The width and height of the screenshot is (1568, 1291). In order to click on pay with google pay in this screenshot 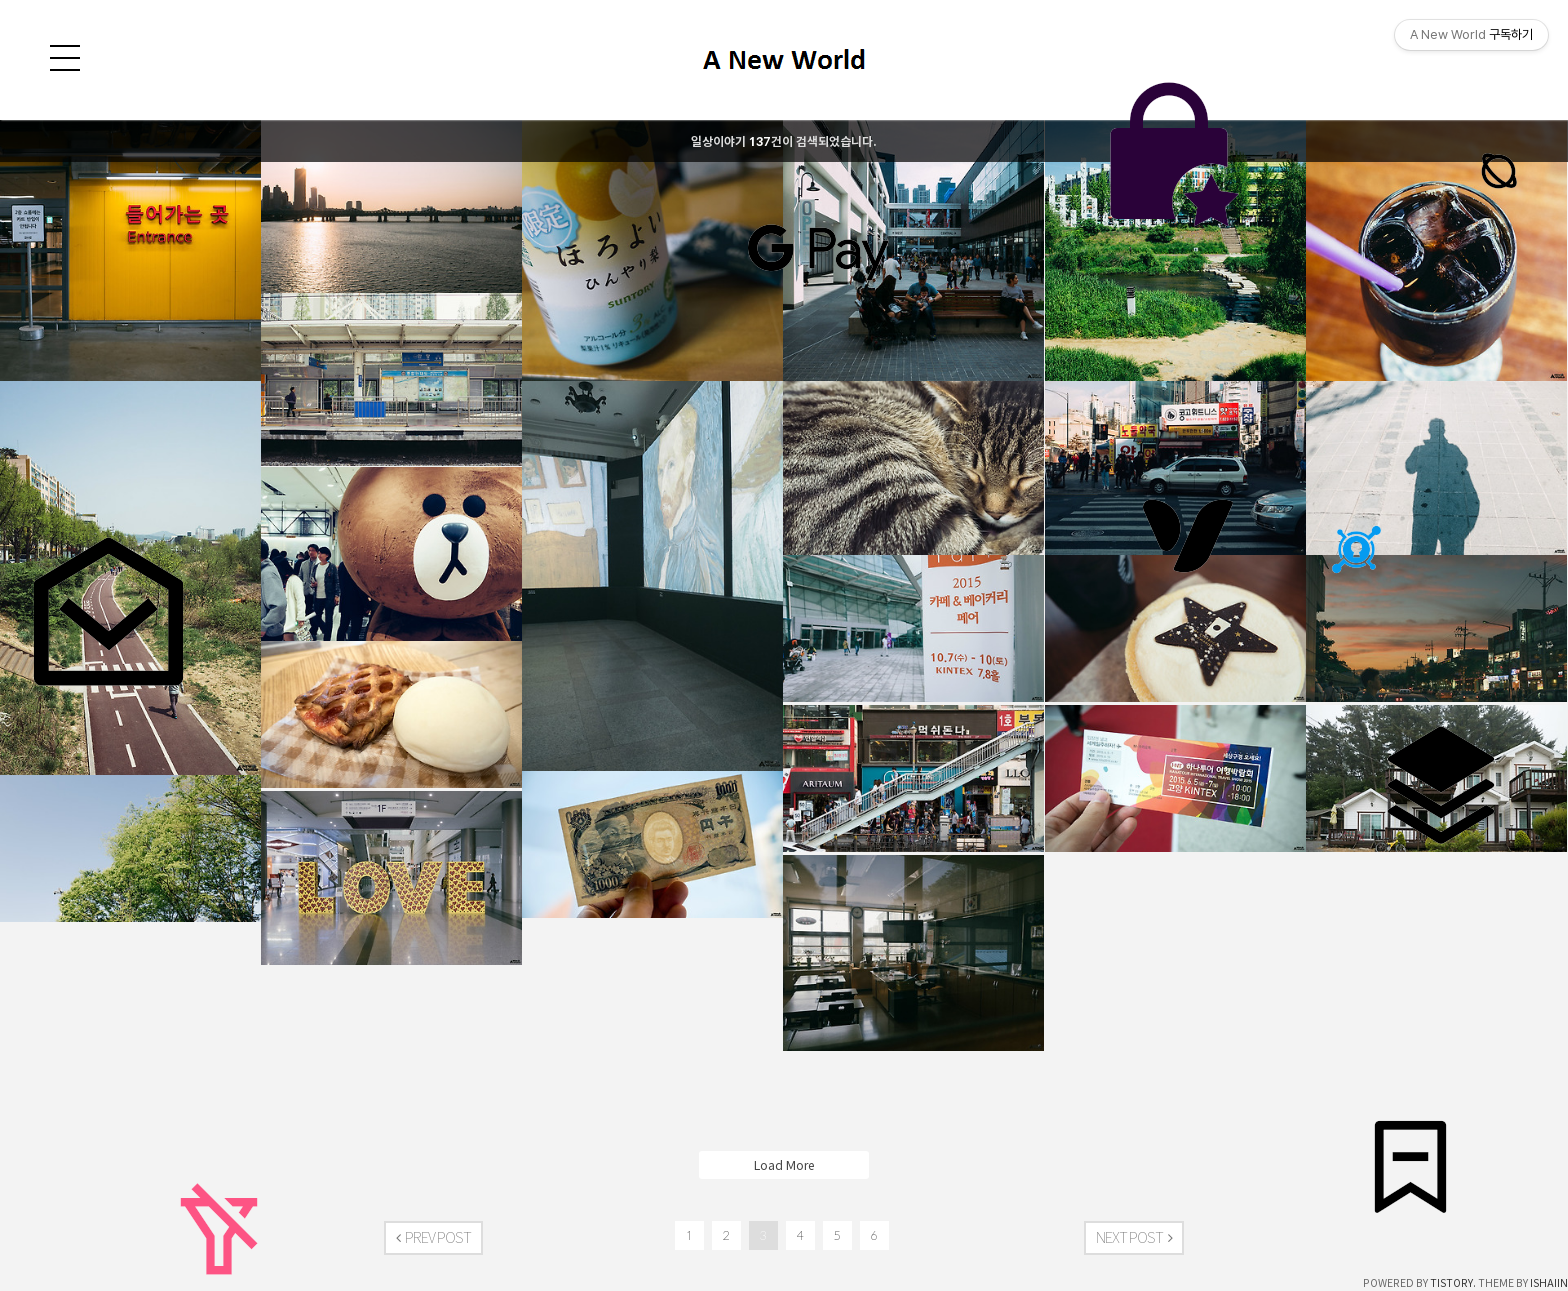, I will do `click(818, 252)`.